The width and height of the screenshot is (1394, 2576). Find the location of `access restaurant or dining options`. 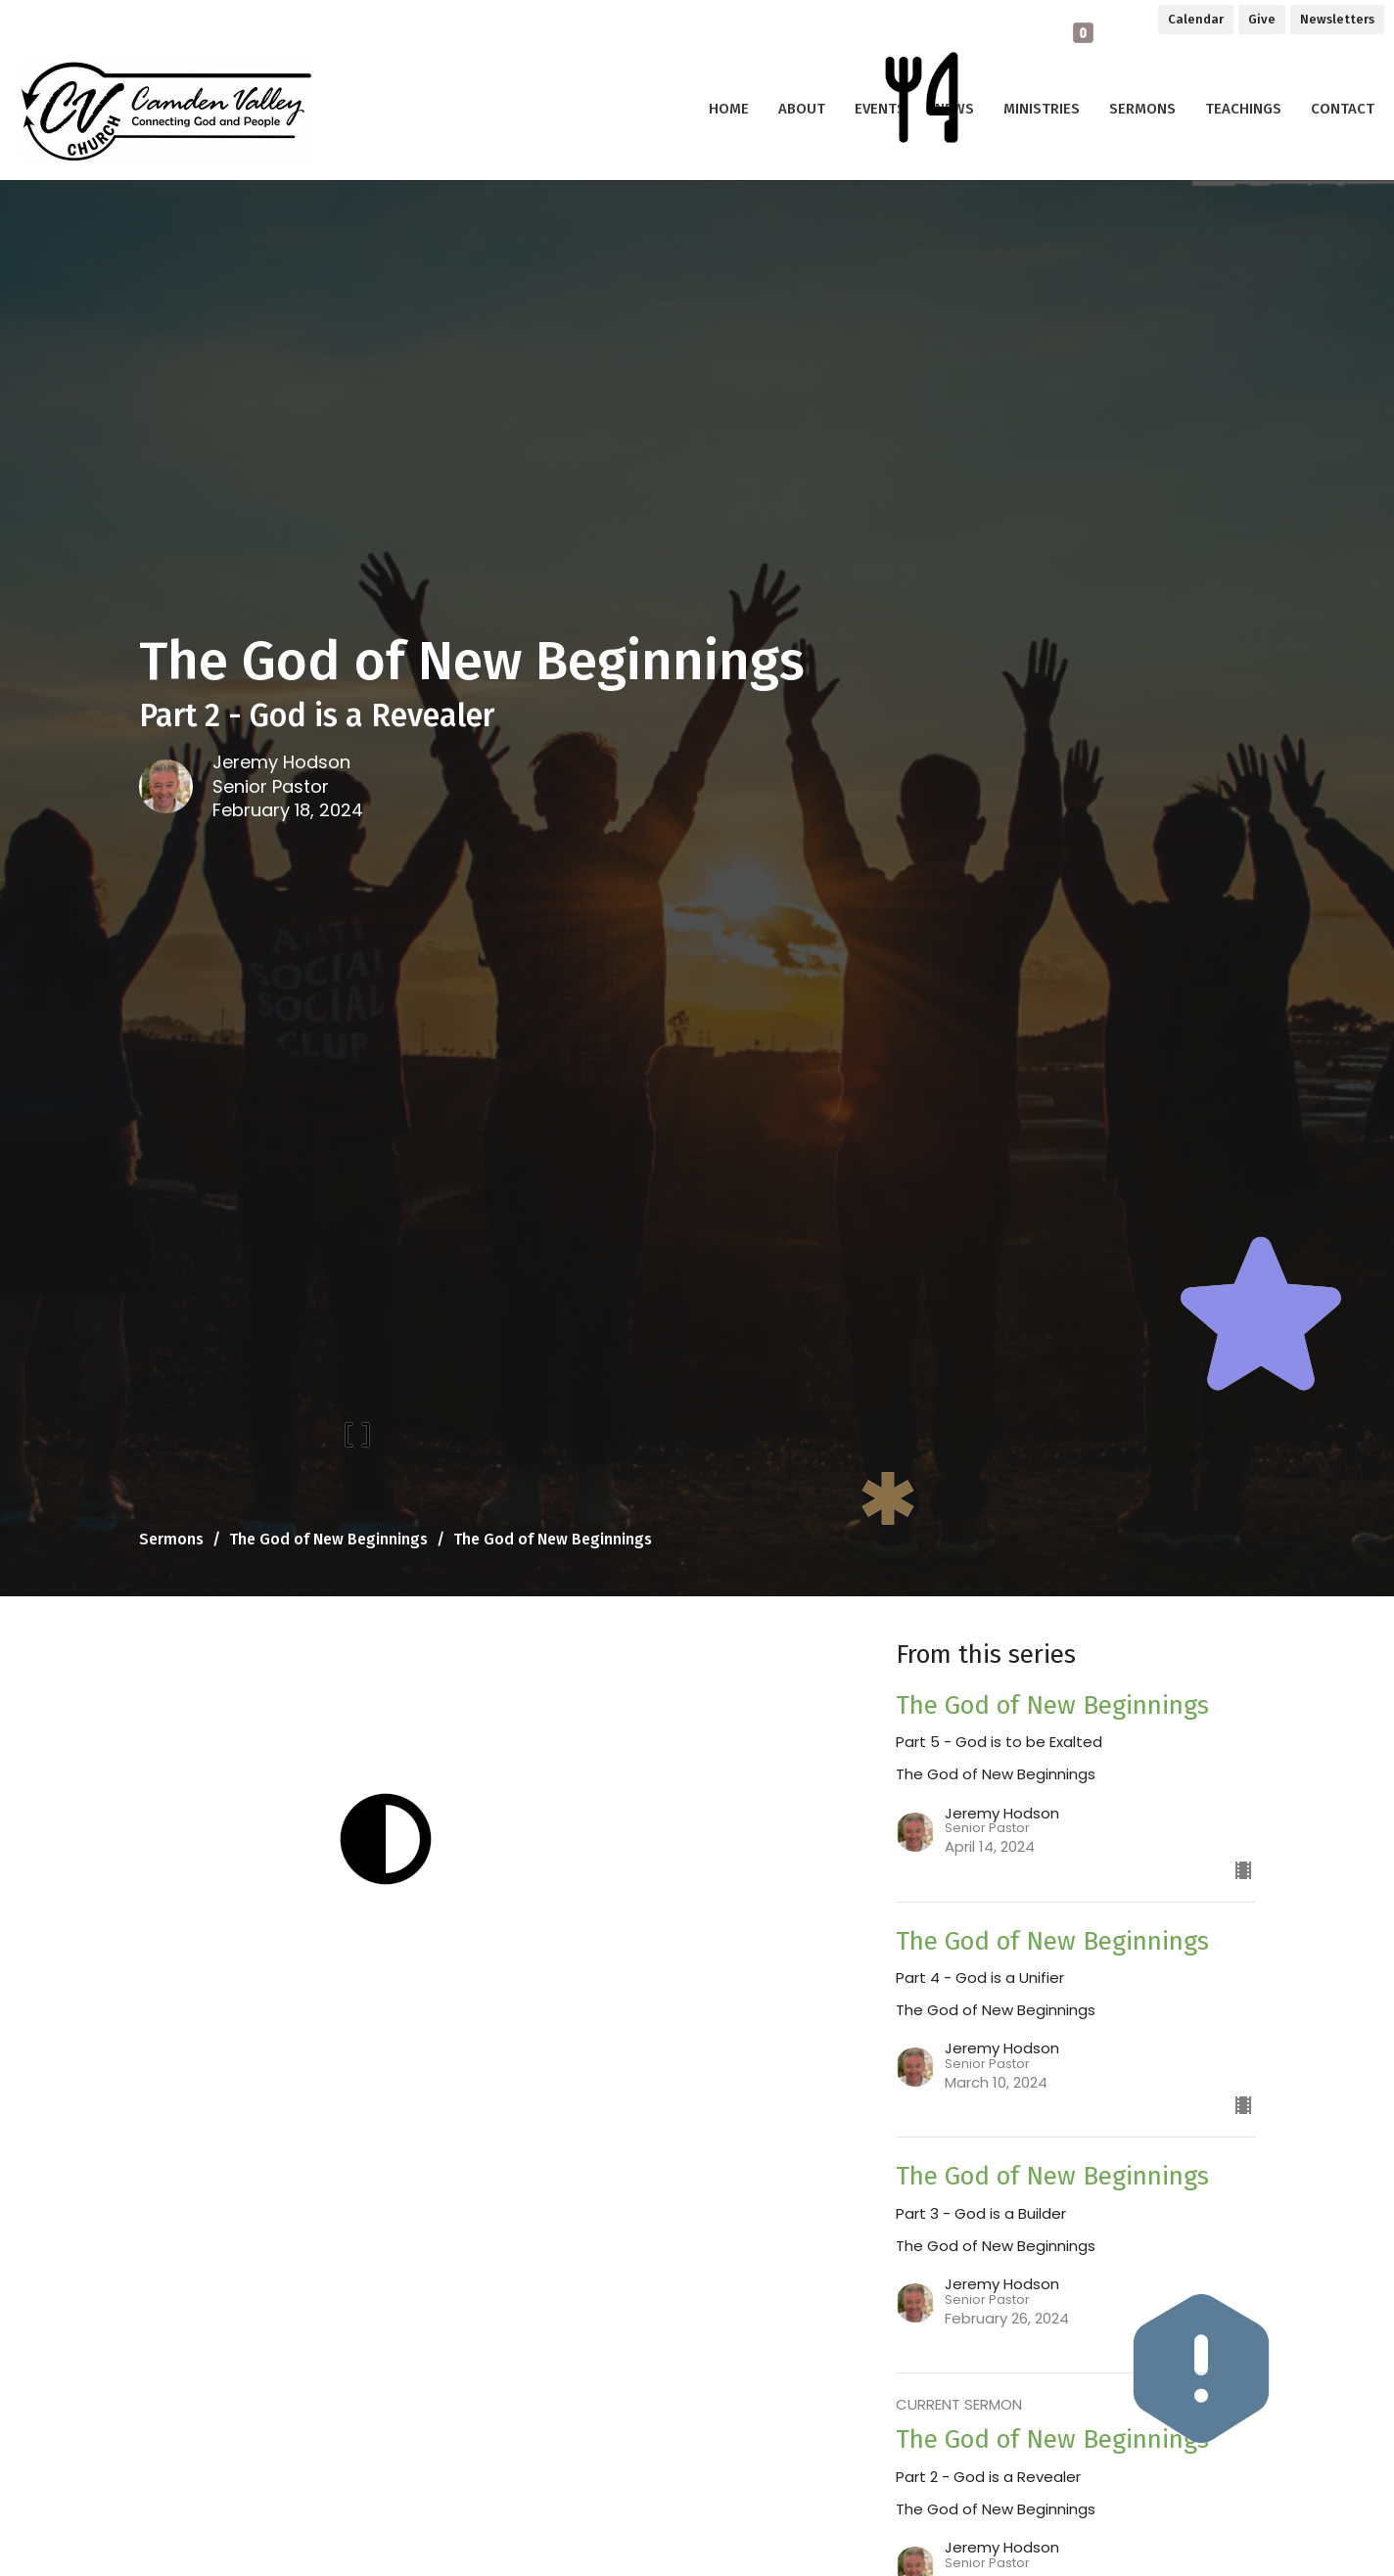

access restaurant or dining options is located at coordinates (921, 97).